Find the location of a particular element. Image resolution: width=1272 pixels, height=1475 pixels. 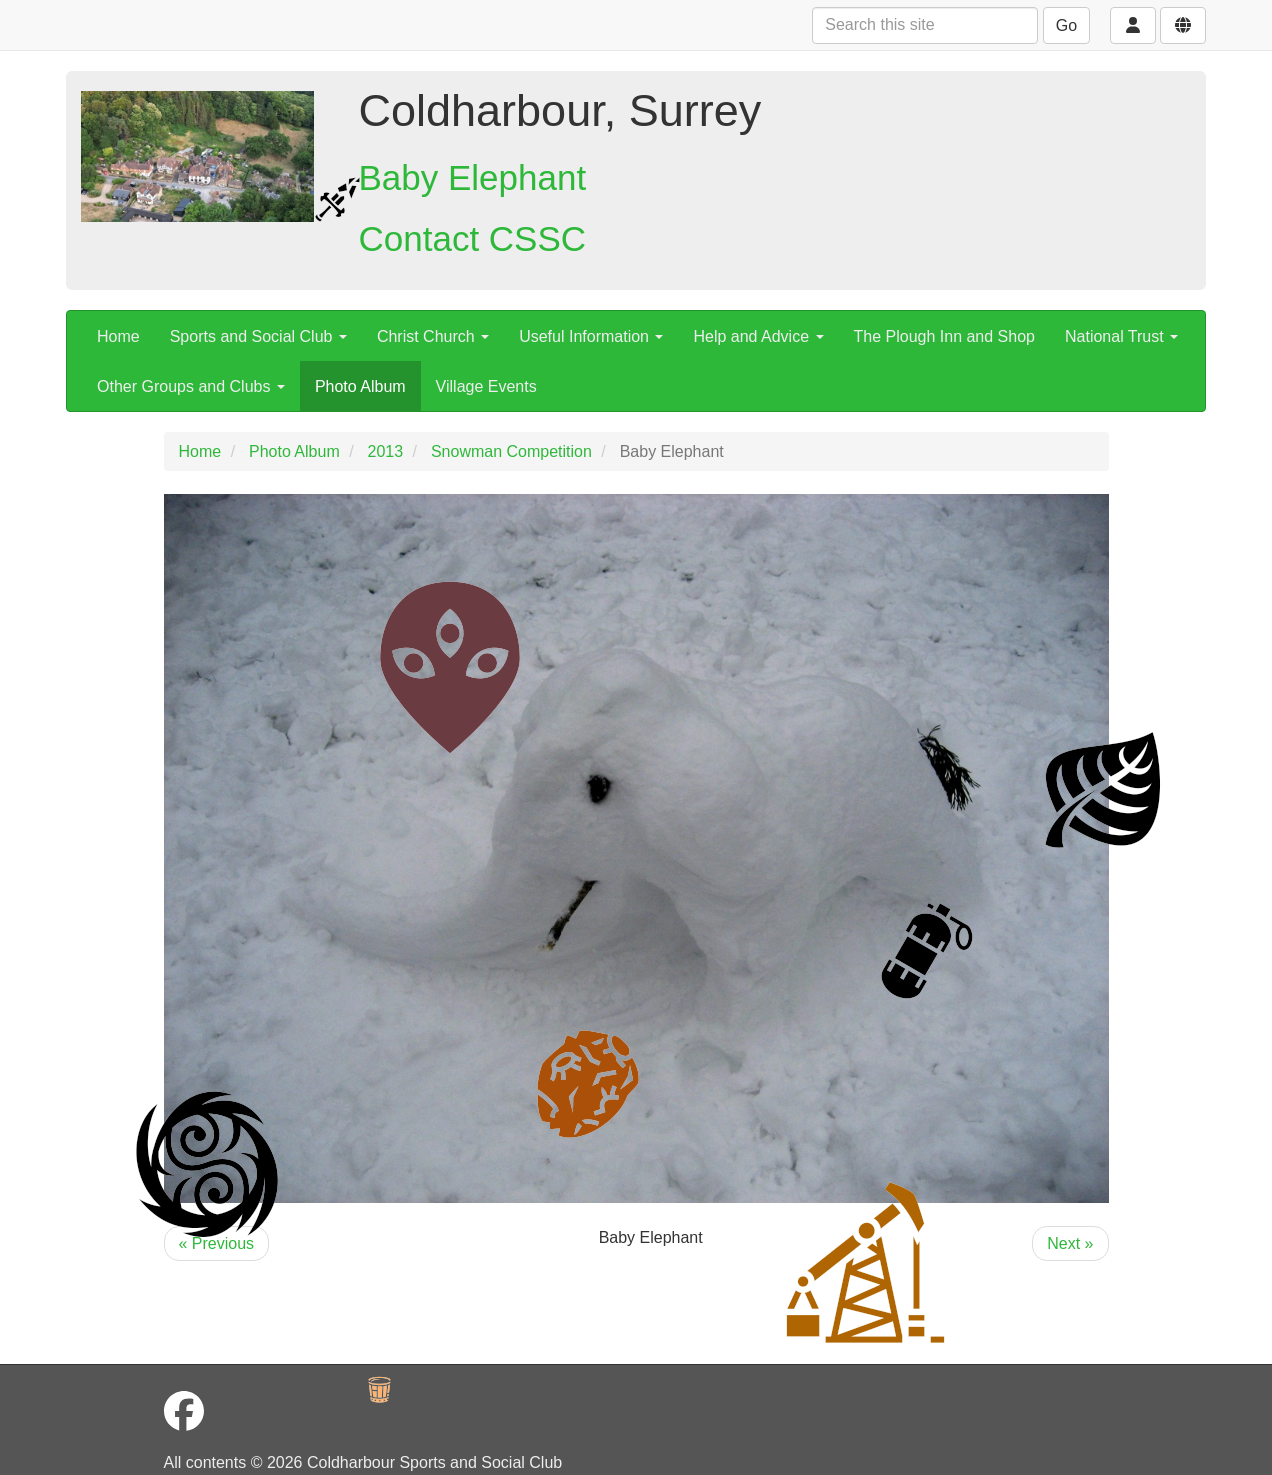

represents a plant or nature category is located at coordinates (1102, 789).